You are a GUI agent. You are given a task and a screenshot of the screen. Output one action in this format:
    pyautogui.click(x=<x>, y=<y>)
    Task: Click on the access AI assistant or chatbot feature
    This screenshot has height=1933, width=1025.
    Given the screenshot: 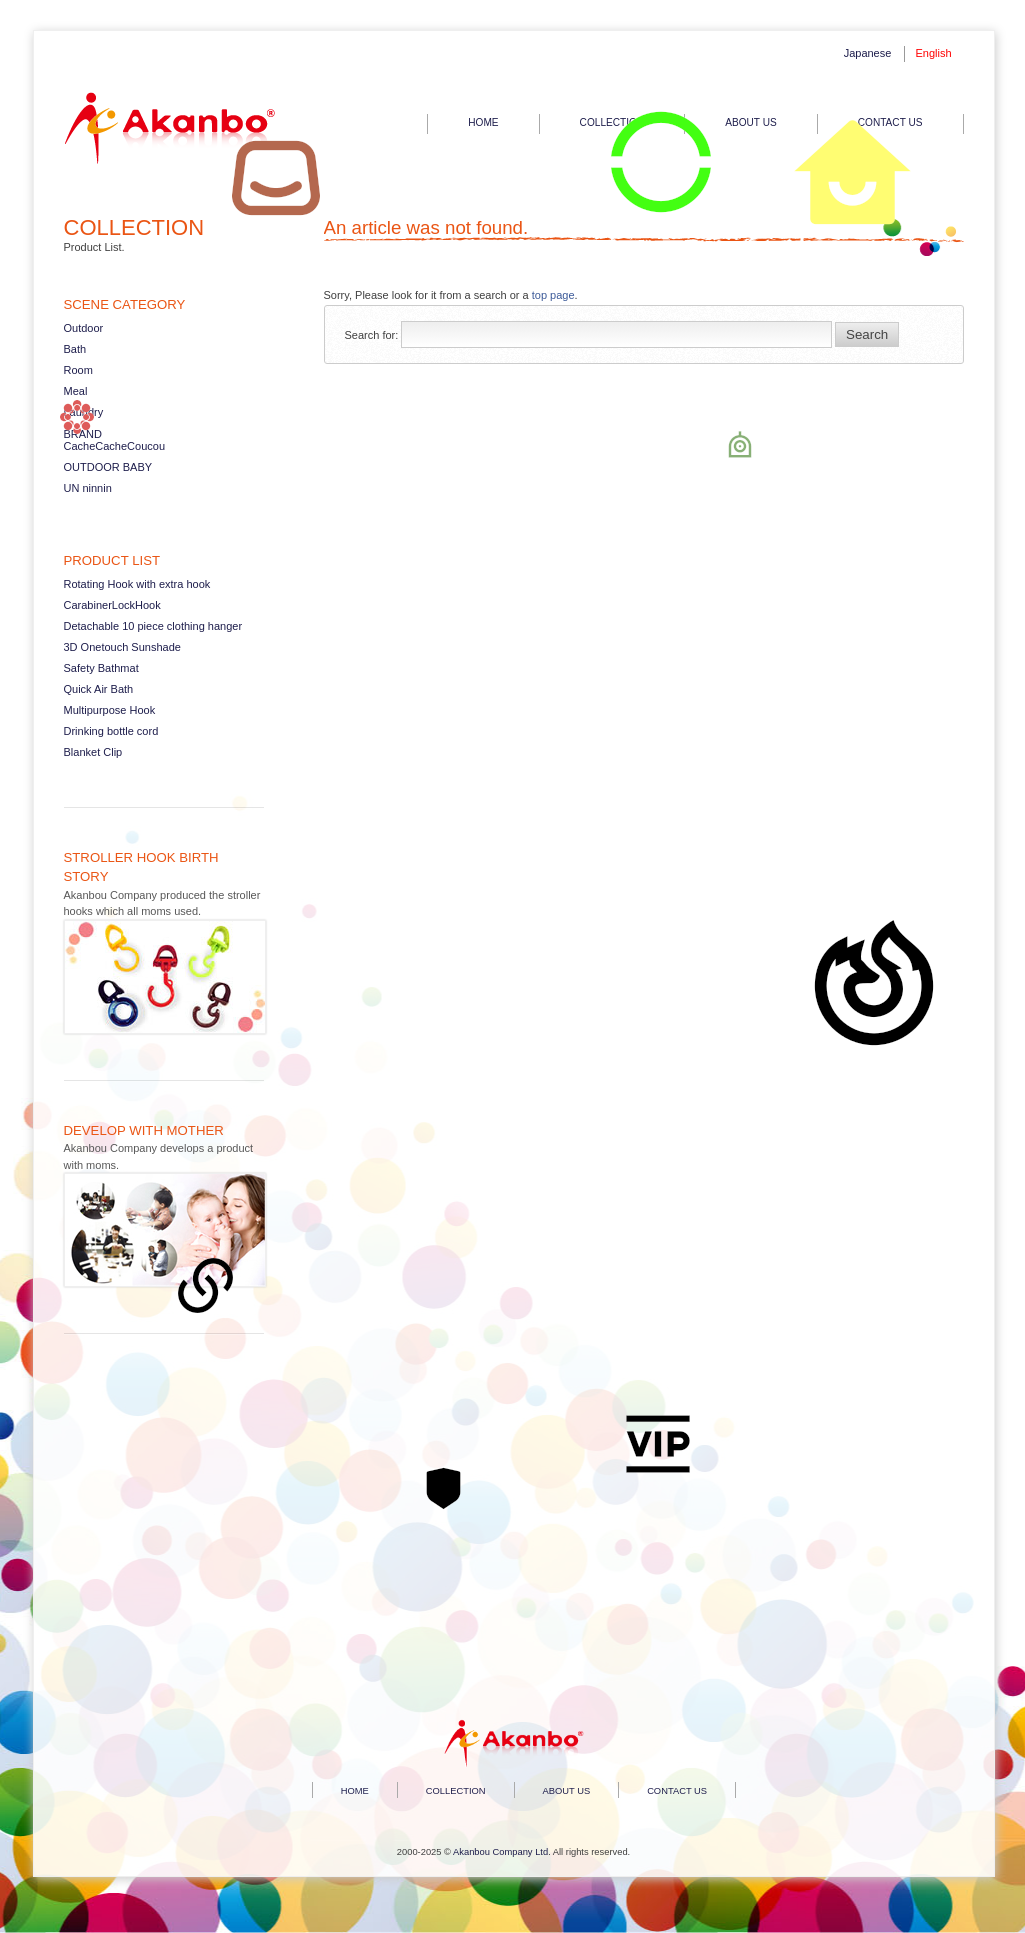 What is the action you would take?
    pyautogui.click(x=740, y=445)
    